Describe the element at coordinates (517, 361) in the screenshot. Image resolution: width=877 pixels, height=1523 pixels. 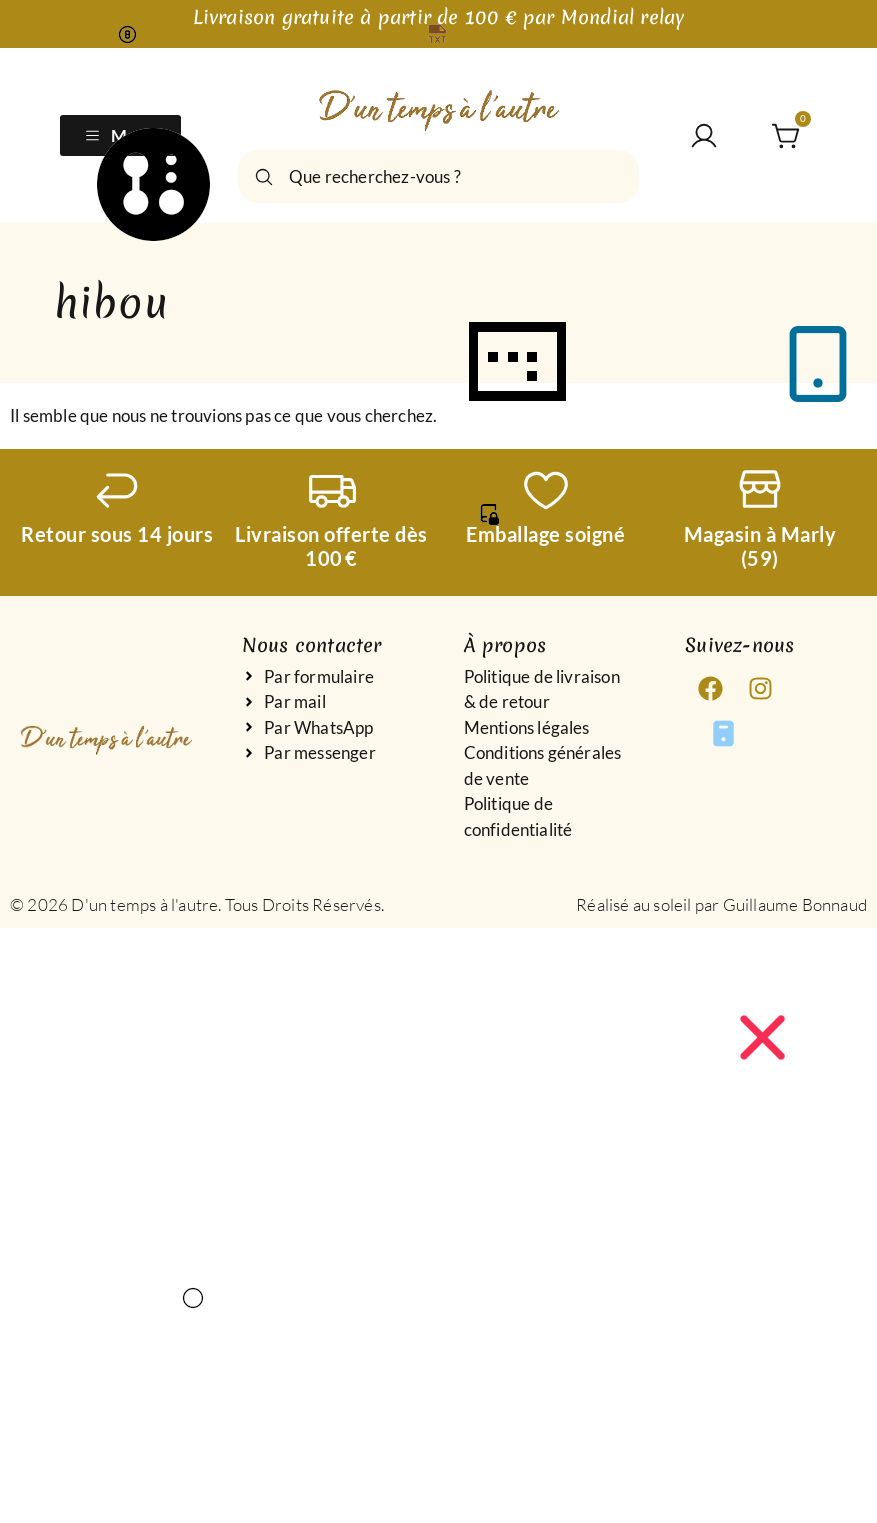
I see `adjust image aspect ratio settings` at that location.